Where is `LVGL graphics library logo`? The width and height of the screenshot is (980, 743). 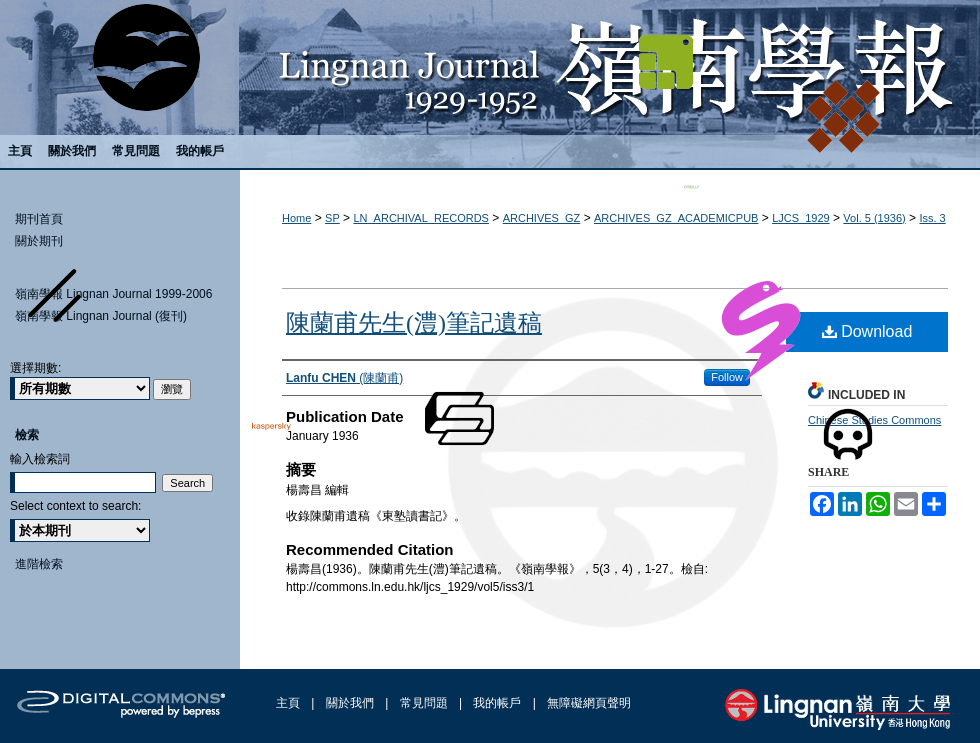 LVGL graphics library logo is located at coordinates (666, 62).